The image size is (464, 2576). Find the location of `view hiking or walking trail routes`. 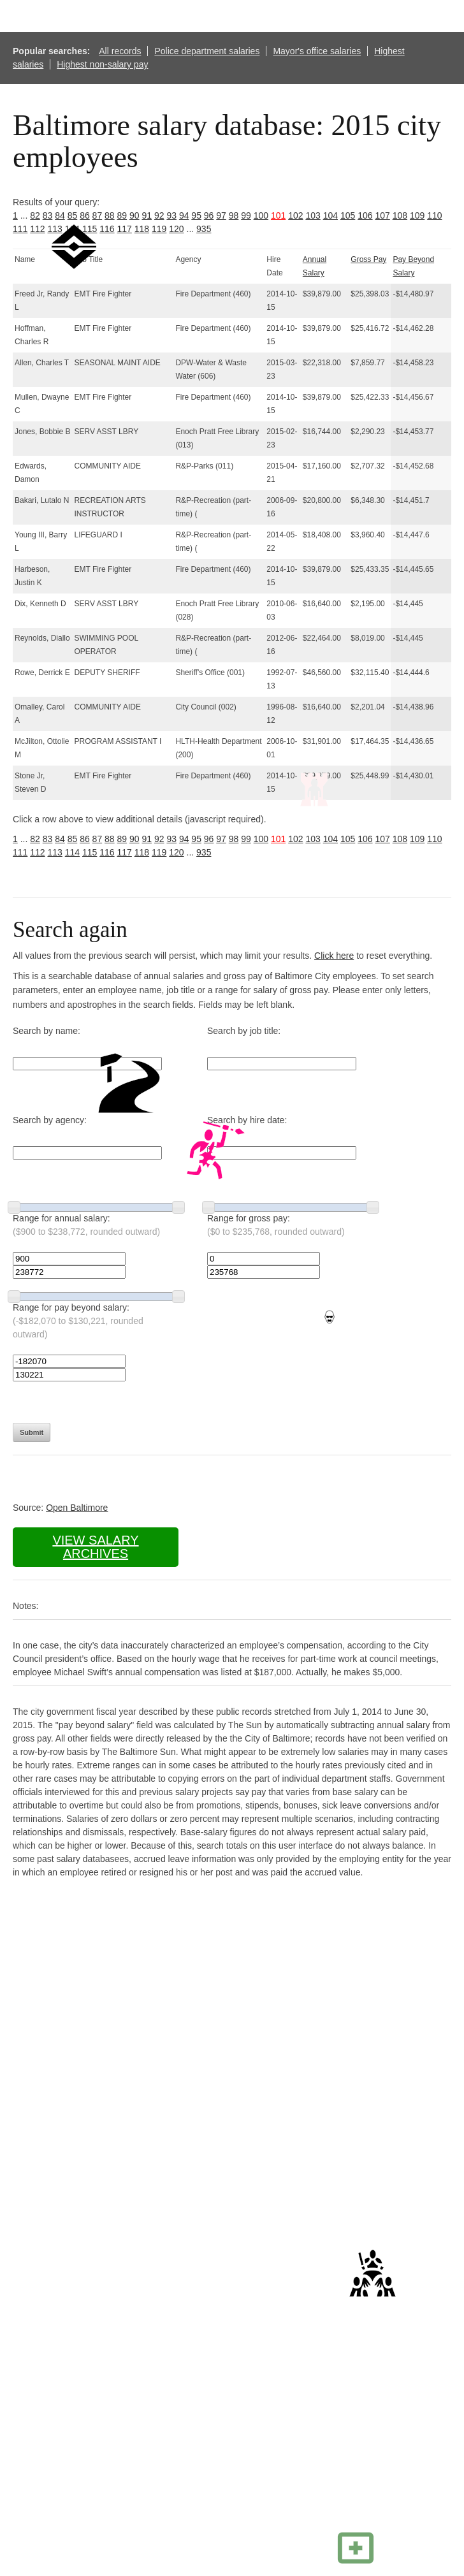

view hiking or walking trail routes is located at coordinates (129, 1082).